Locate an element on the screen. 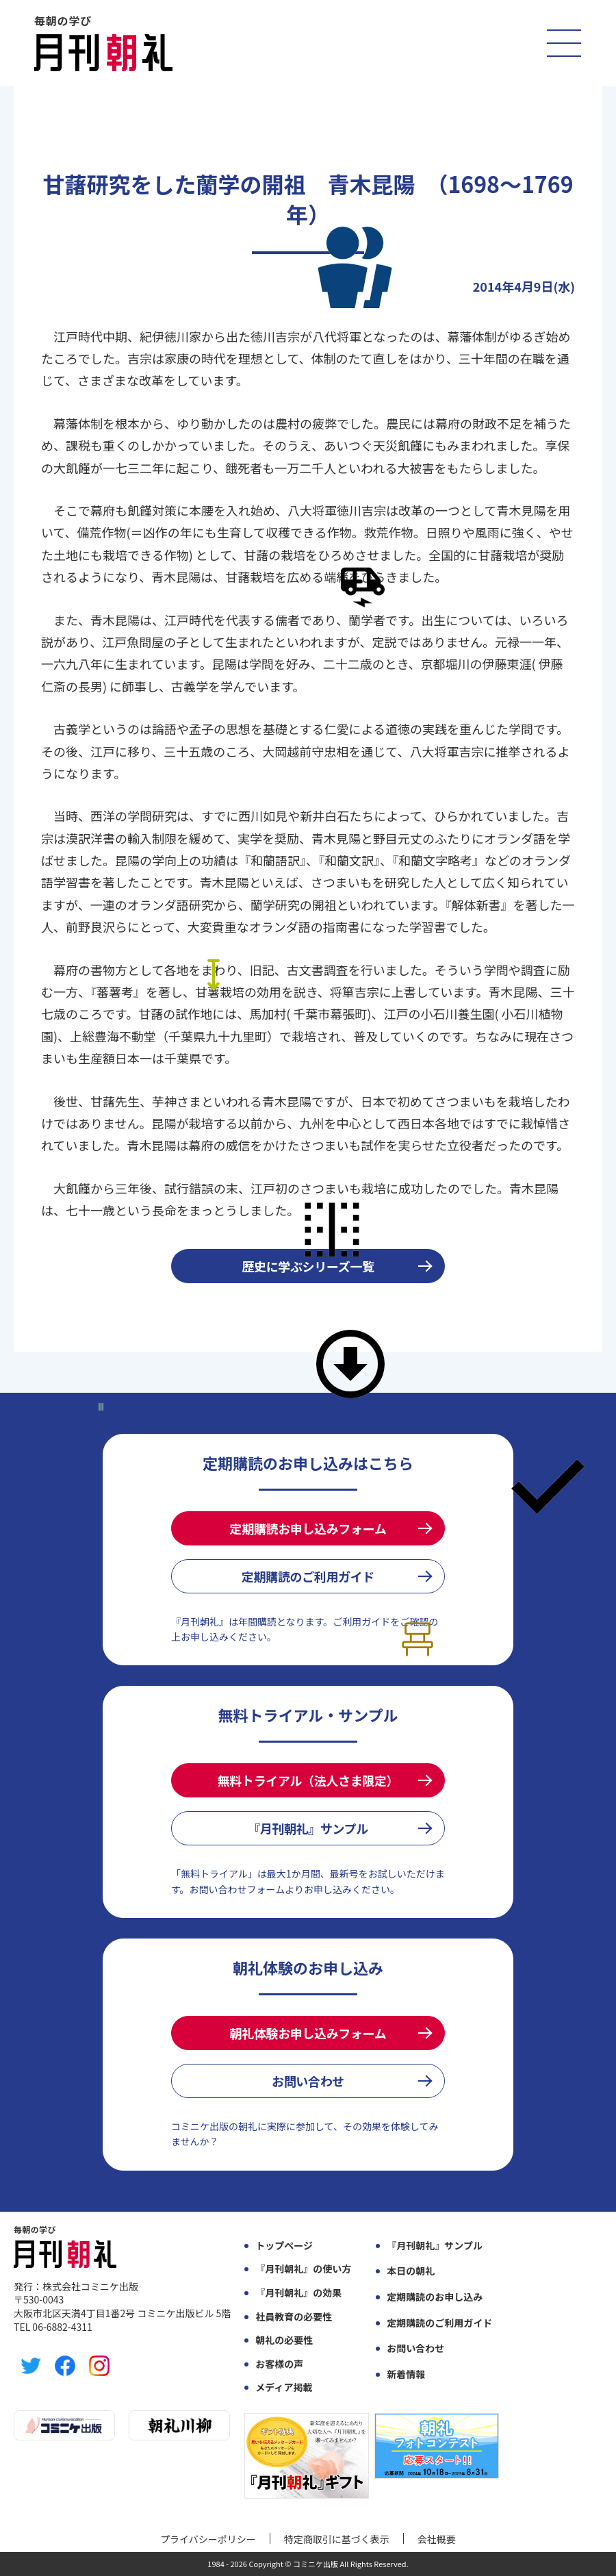 The image size is (616, 2576). select electric rickshaw as transport option is located at coordinates (363, 585).